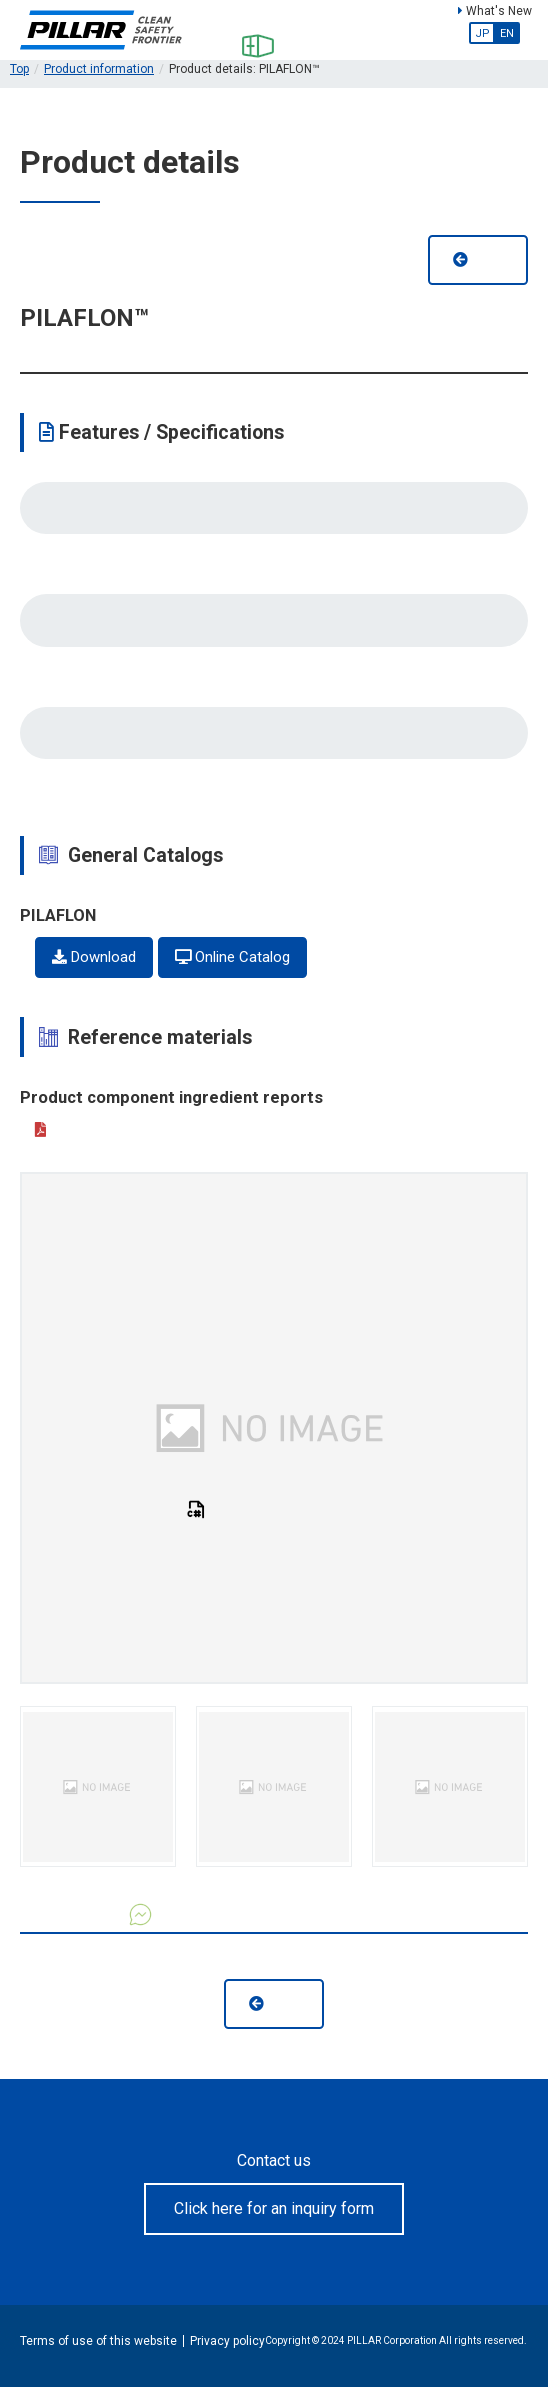  I want to click on open a C# source code file, so click(196, 1509).